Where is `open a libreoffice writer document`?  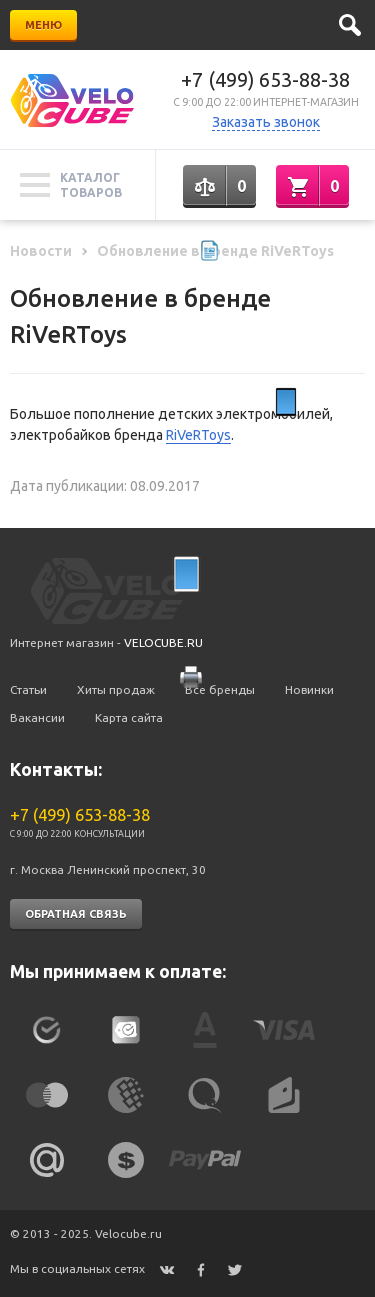
open a libreoffice writer document is located at coordinates (209, 250).